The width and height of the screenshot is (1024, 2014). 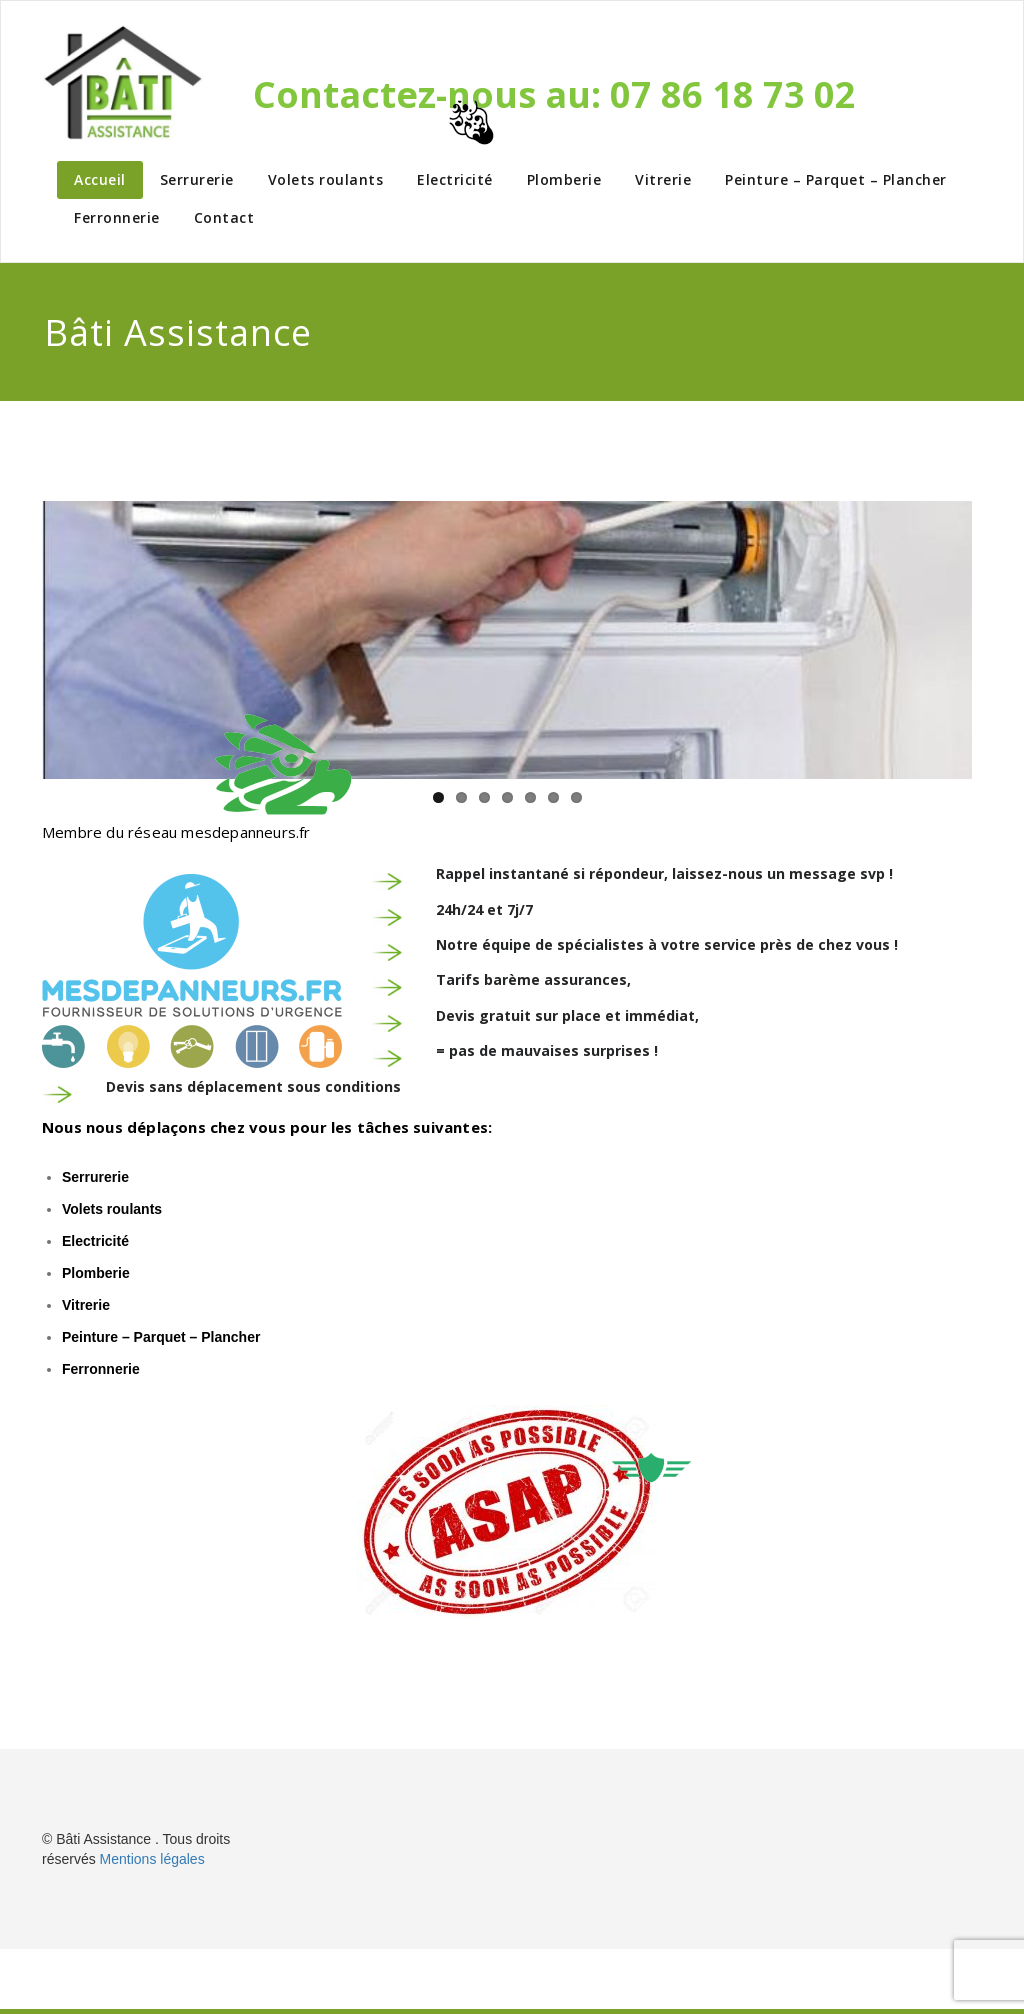 What do you see at coordinates (283, 764) in the screenshot?
I see `aztec eagle symbol or cultural icon` at bounding box center [283, 764].